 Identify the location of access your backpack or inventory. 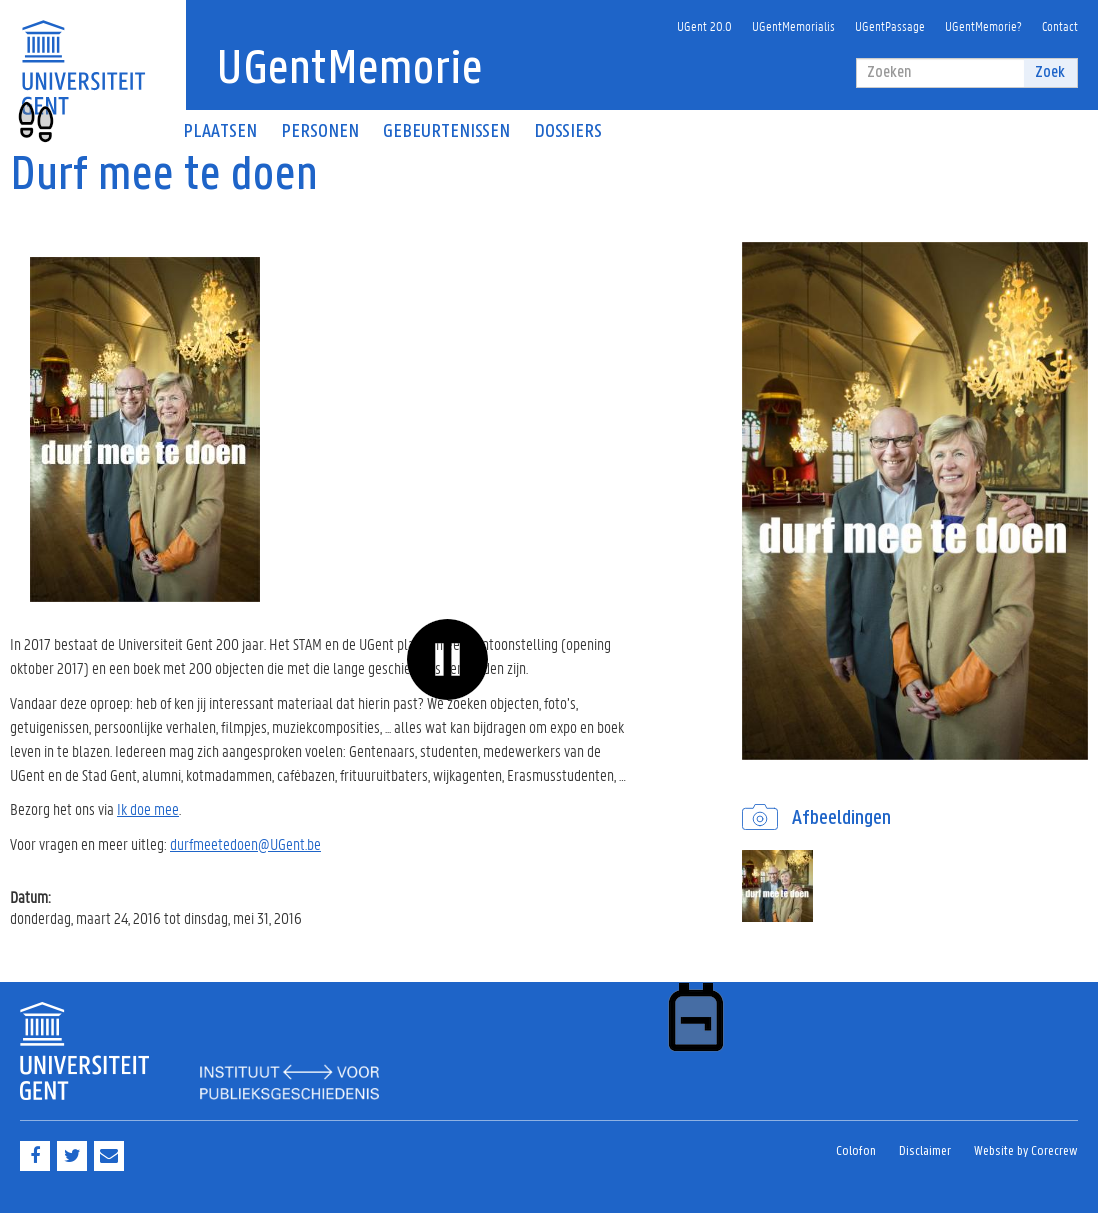
(696, 1017).